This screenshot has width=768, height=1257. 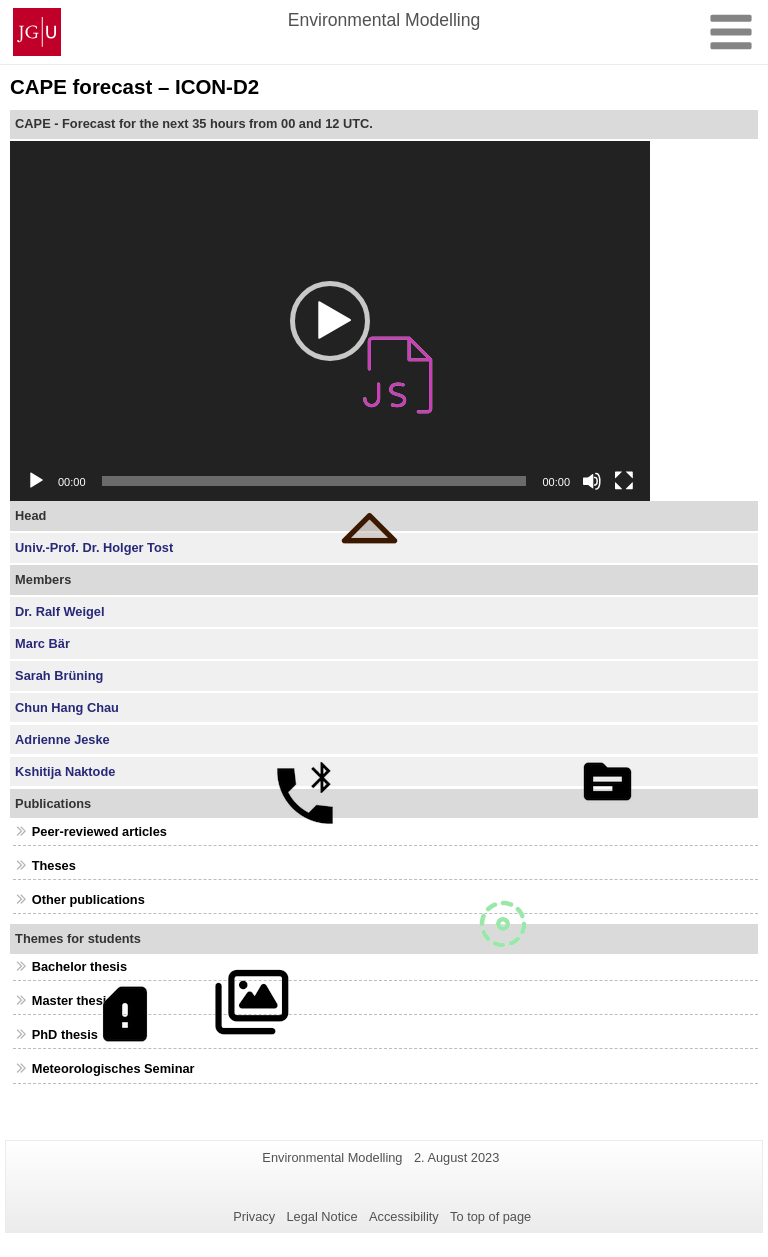 I want to click on indicates an issue with the SD card, so click(x=125, y=1014).